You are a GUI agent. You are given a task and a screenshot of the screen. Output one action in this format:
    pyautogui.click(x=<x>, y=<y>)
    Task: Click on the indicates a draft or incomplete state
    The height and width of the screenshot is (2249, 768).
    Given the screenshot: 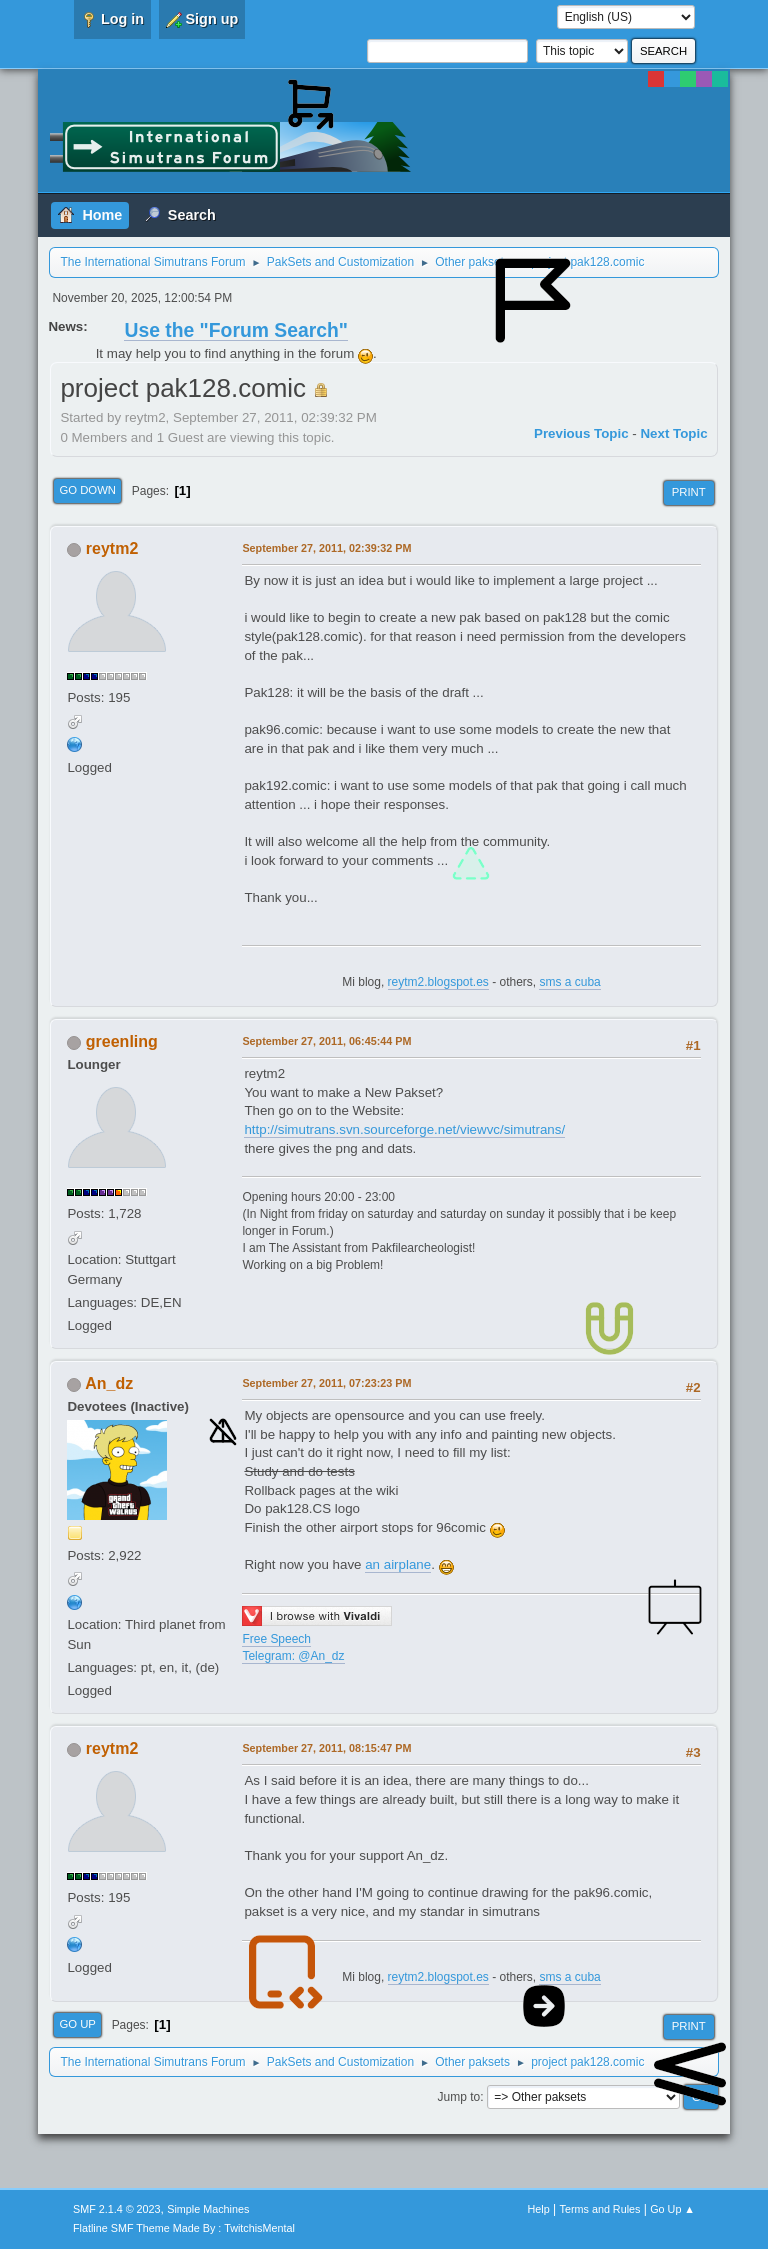 What is the action you would take?
    pyautogui.click(x=471, y=864)
    